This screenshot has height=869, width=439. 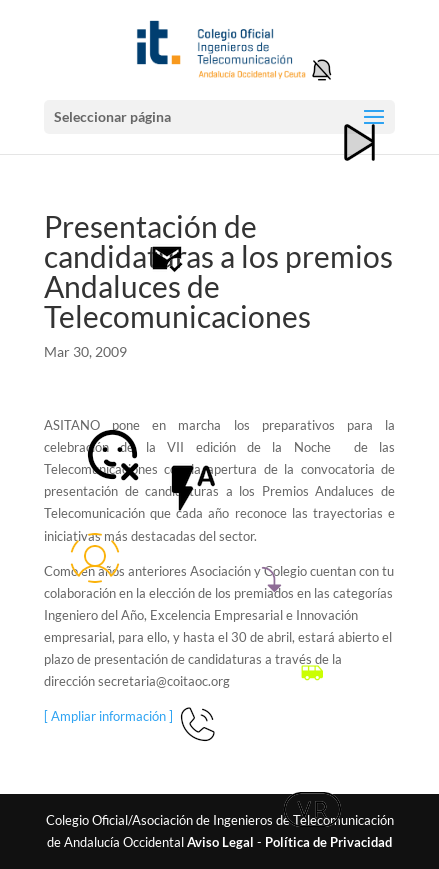 What do you see at coordinates (167, 258) in the screenshot?
I see `mark email as read` at bounding box center [167, 258].